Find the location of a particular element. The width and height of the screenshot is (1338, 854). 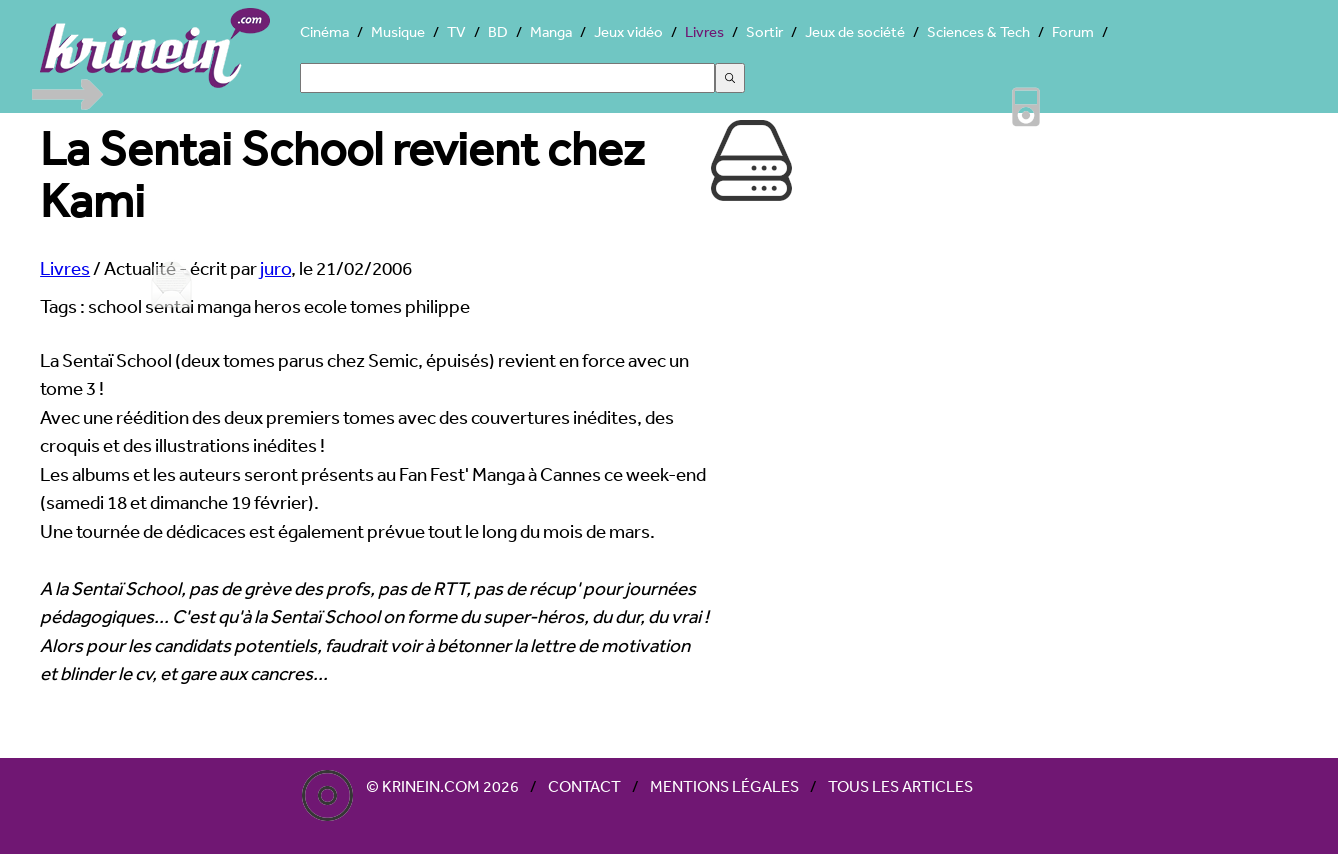

indicates optical media such as a CD or DVD is located at coordinates (327, 795).